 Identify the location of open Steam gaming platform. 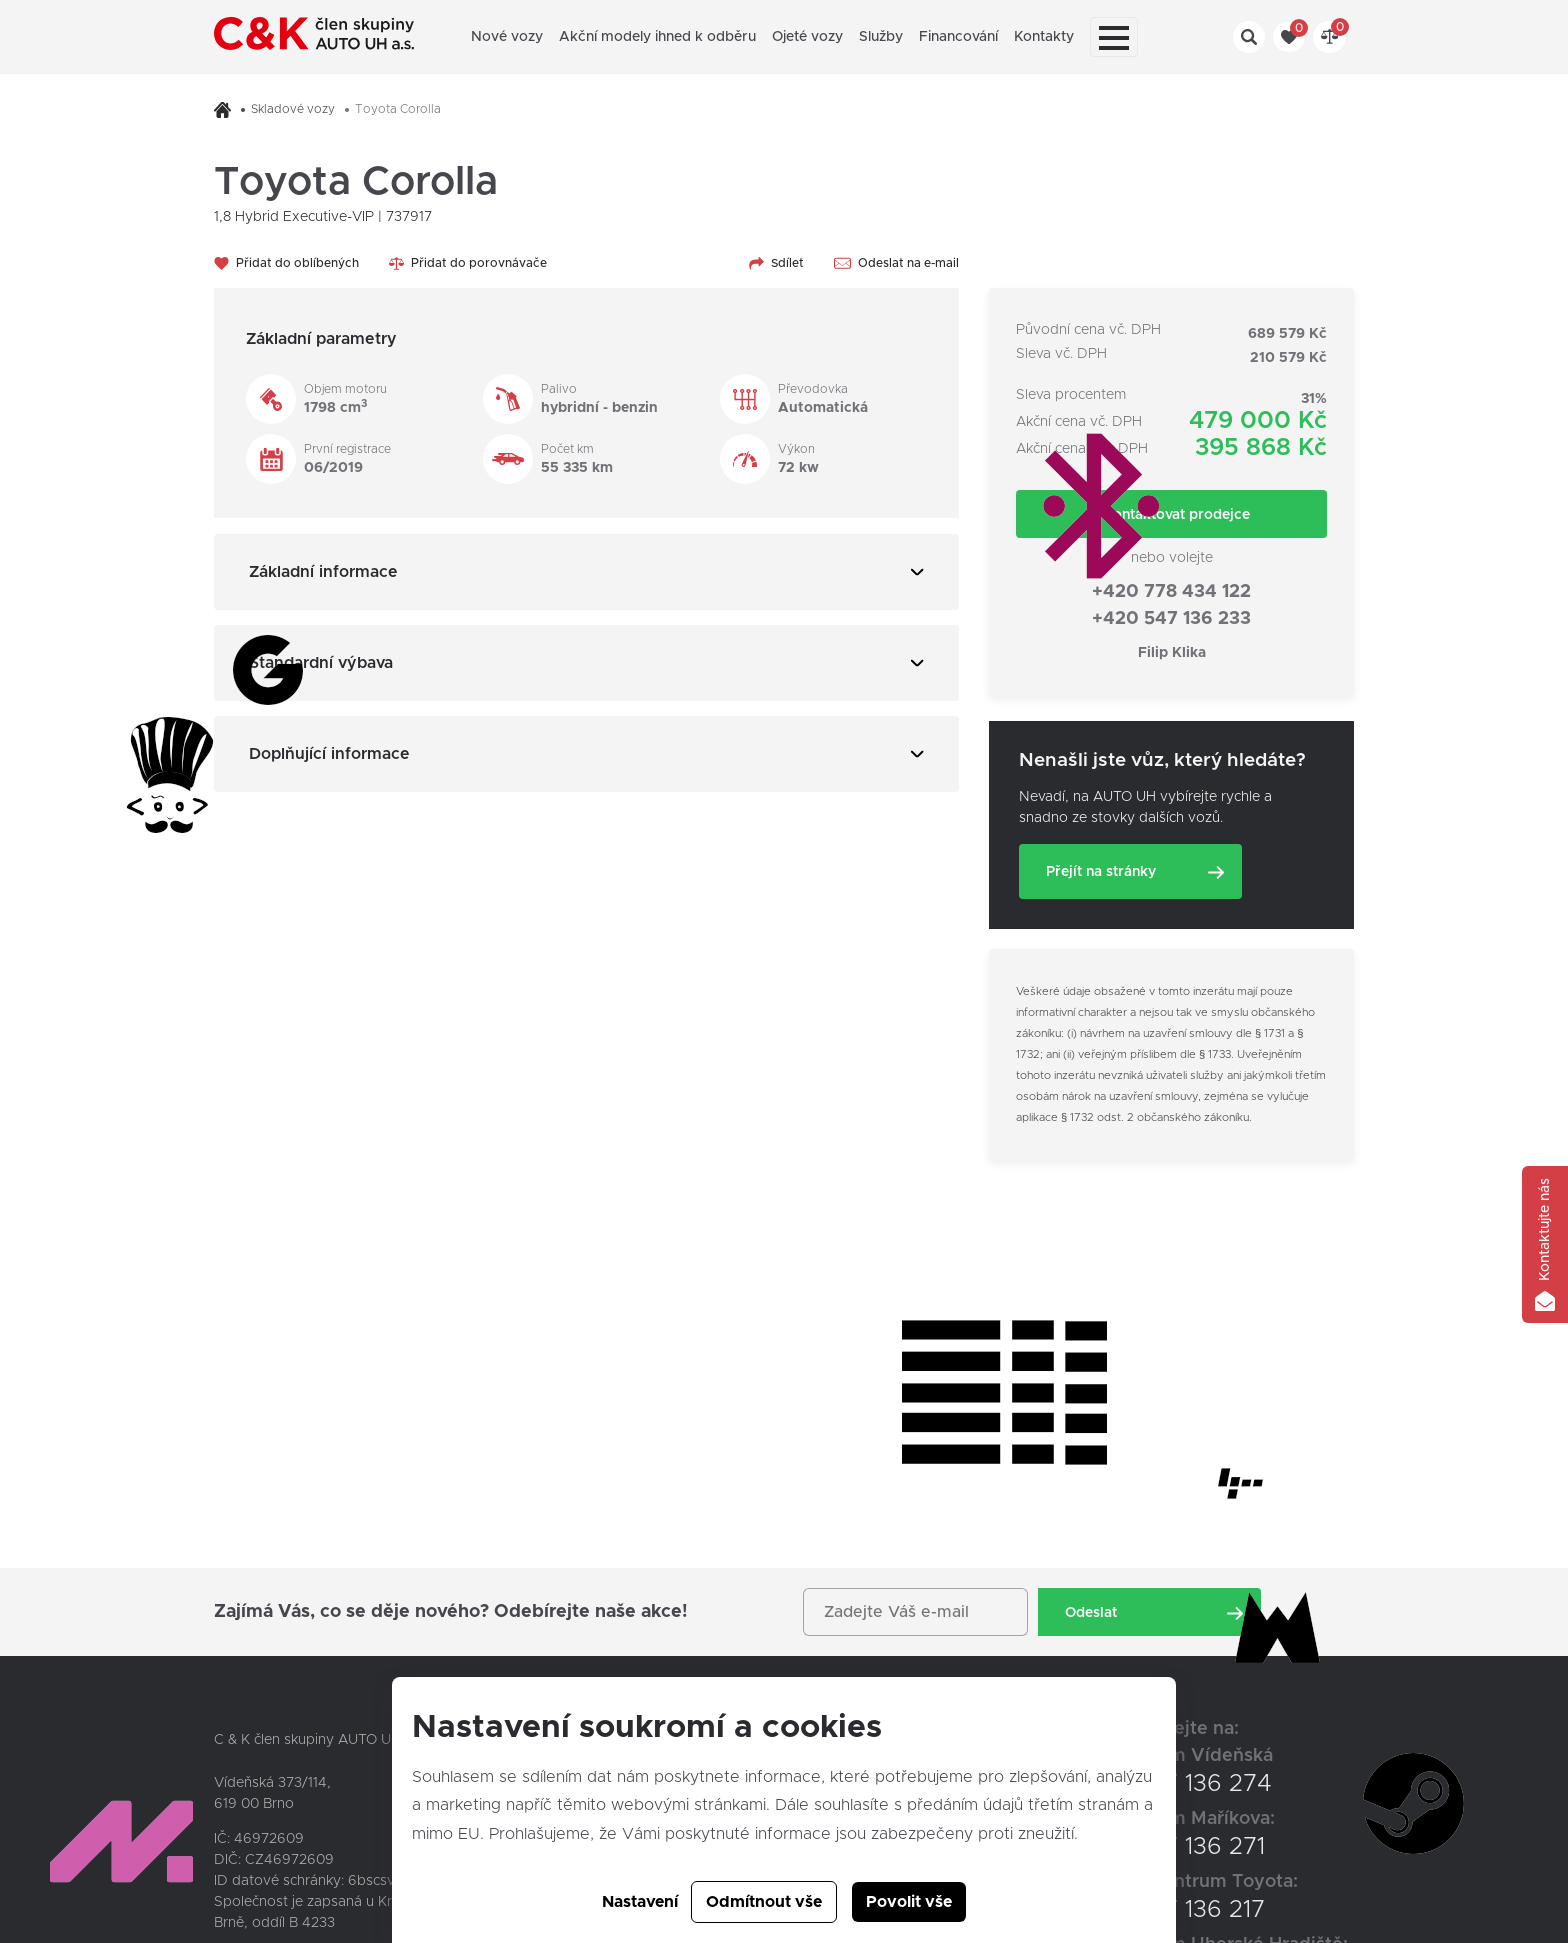
(1413, 1803).